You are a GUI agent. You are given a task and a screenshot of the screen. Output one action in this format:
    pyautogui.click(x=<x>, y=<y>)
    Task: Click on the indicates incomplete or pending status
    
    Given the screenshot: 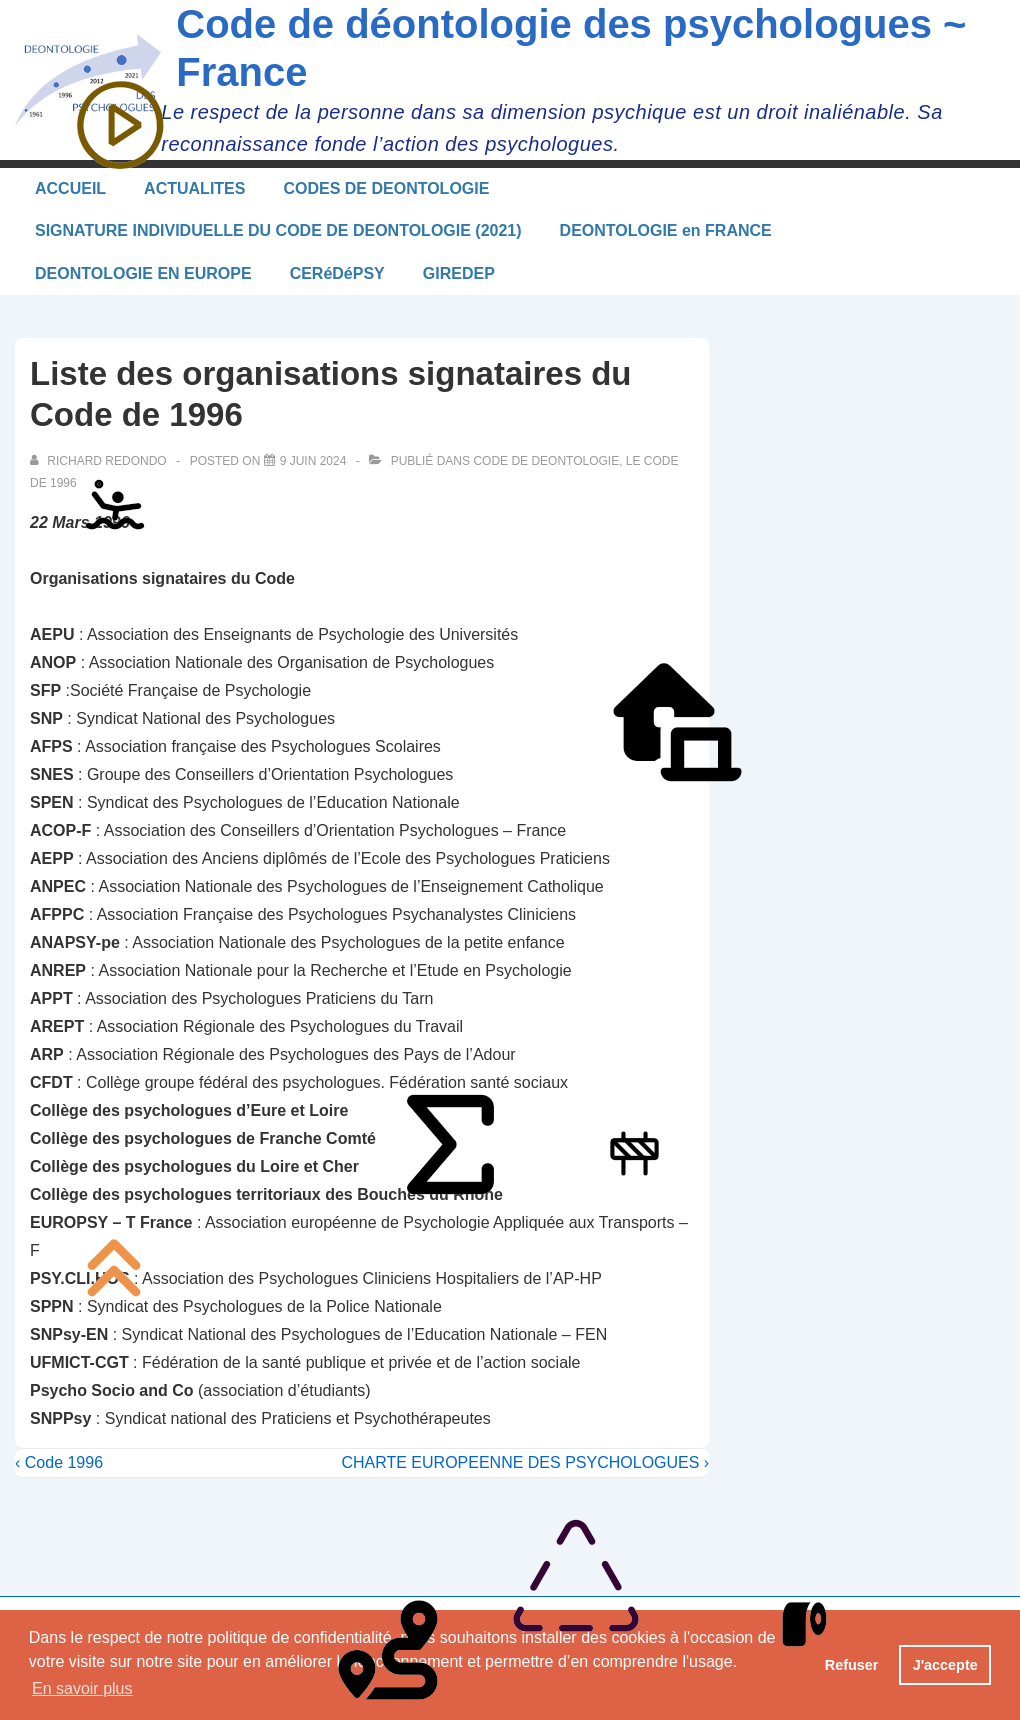 What is the action you would take?
    pyautogui.click(x=576, y=1578)
    